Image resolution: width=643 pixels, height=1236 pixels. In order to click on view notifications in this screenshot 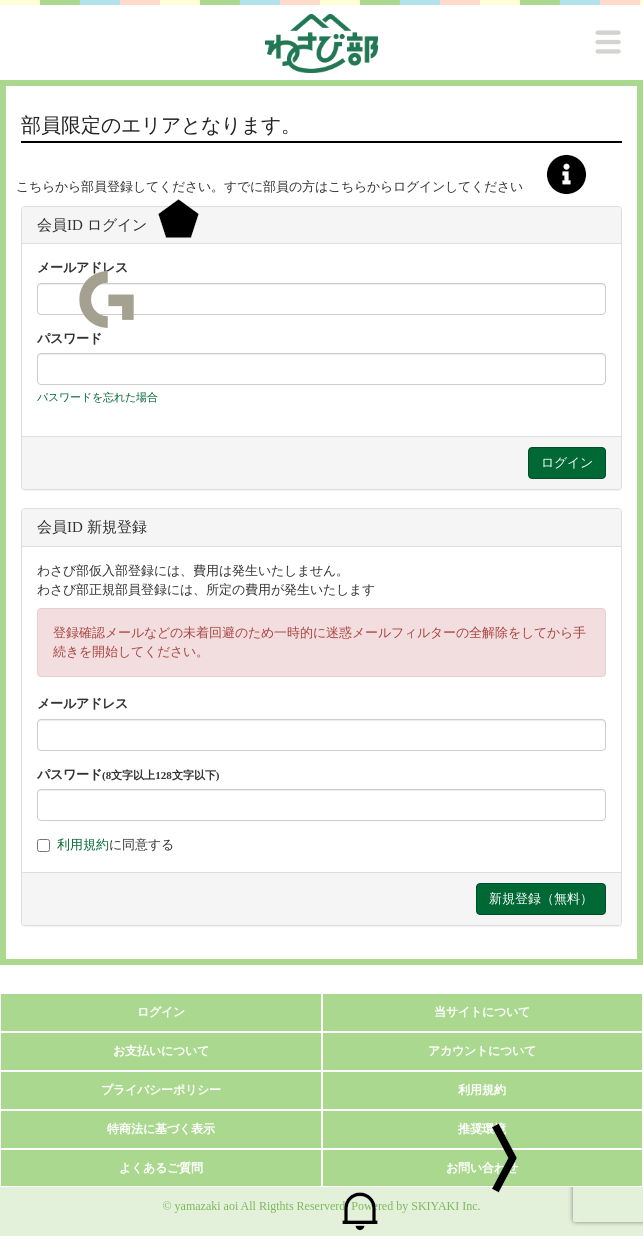, I will do `click(360, 1210)`.